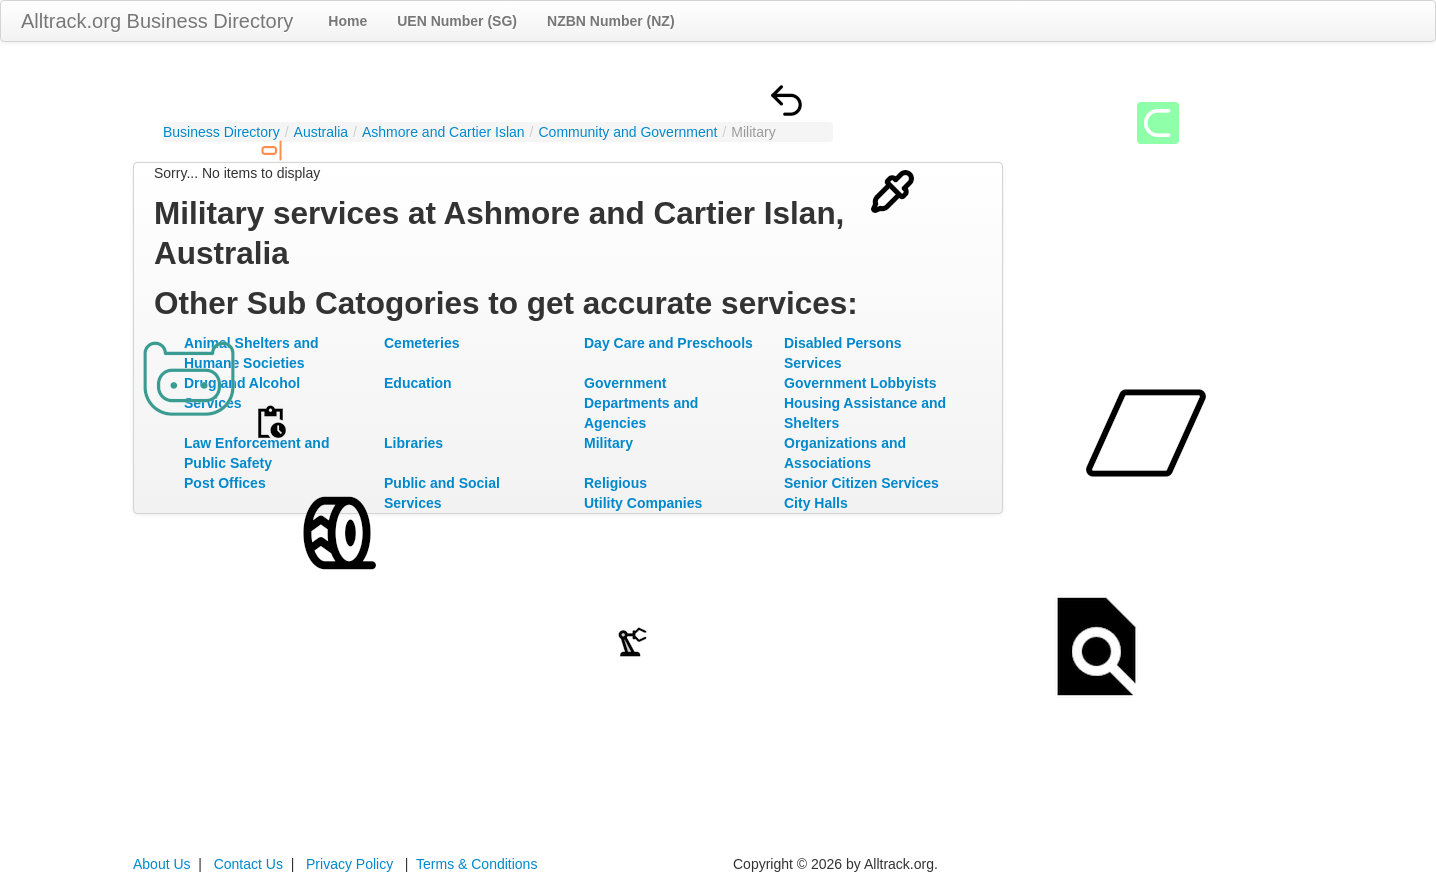  I want to click on align selected element to the right, so click(271, 150).